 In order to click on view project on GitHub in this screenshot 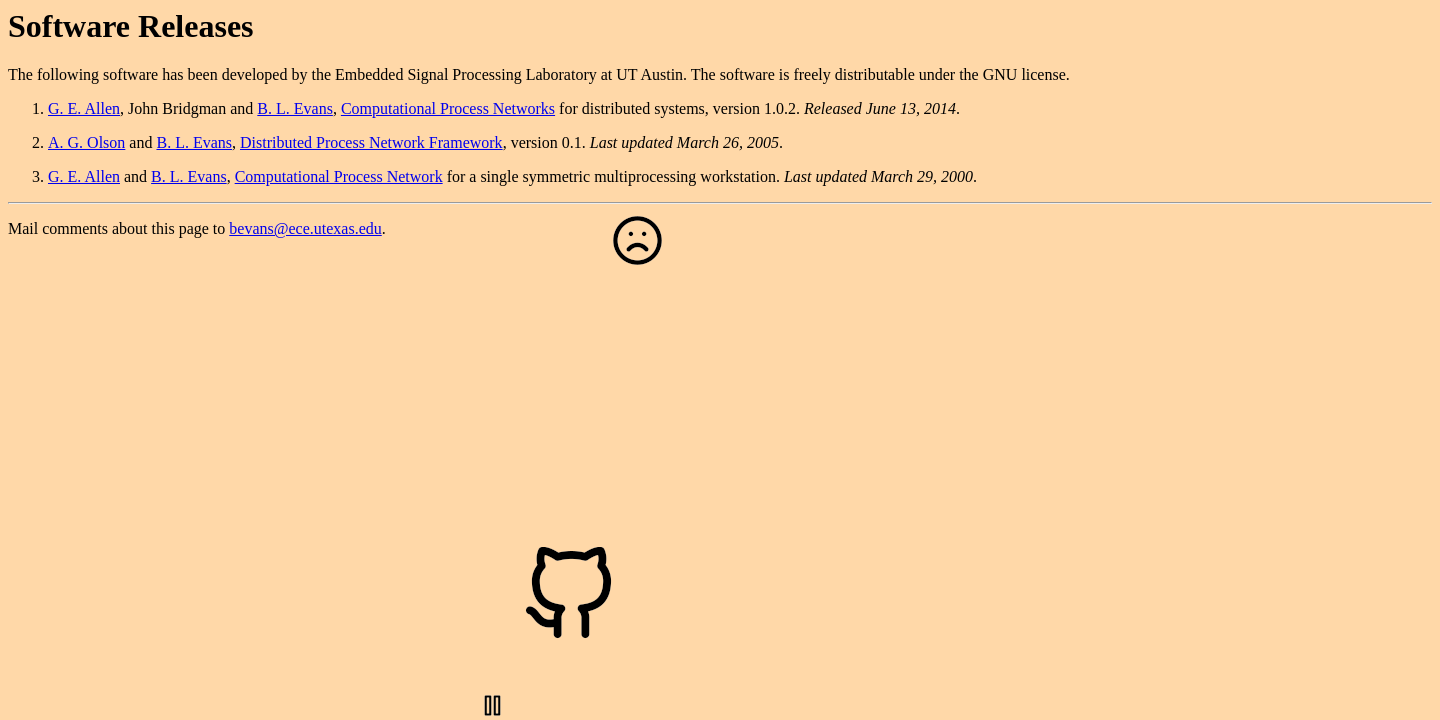, I will do `click(569, 594)`.